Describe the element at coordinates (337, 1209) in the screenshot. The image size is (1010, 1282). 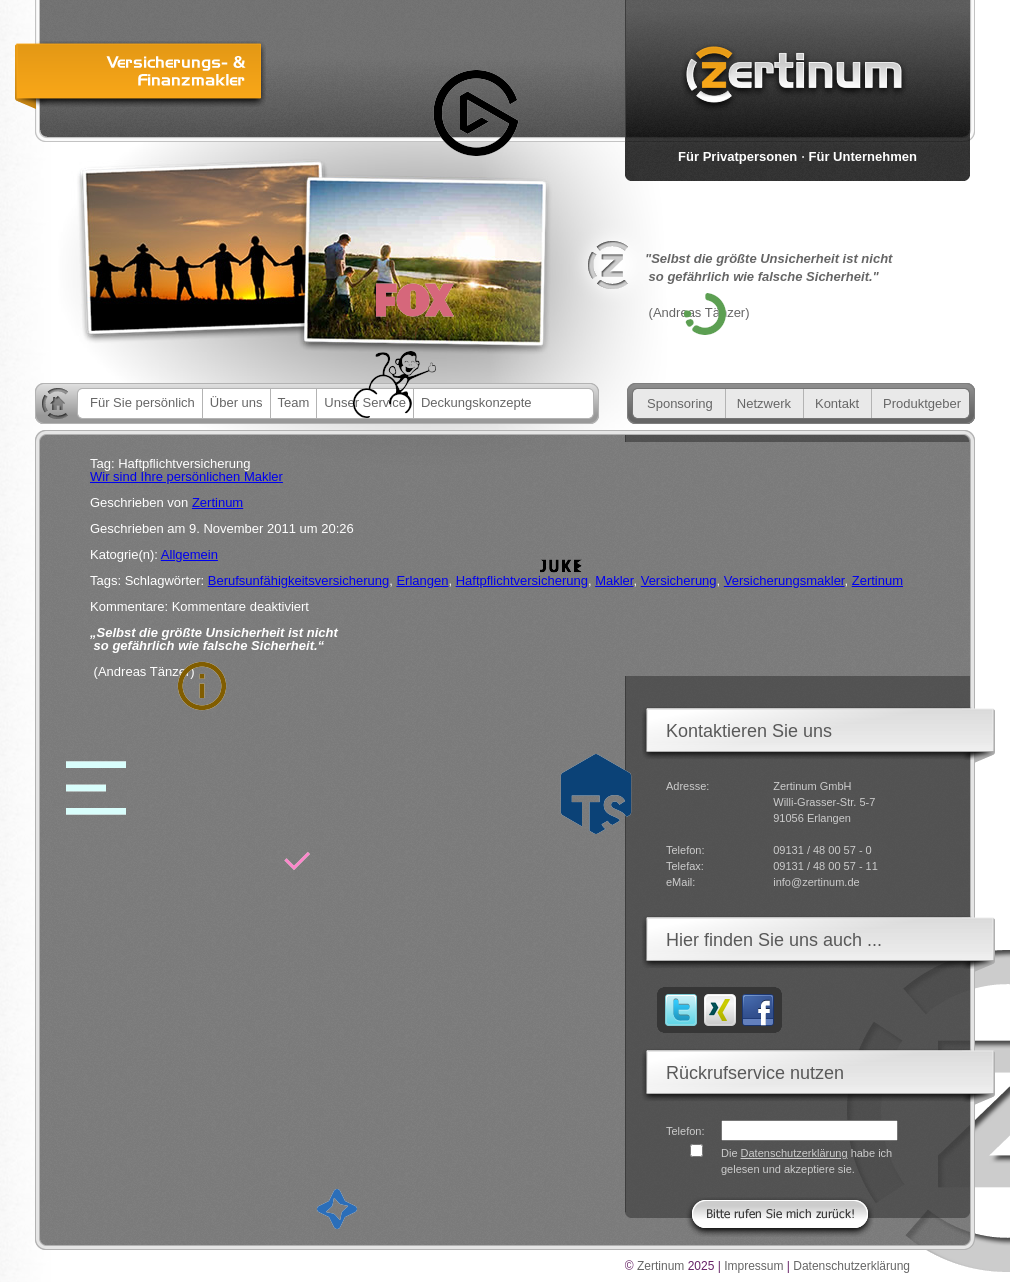
I see `codemagic CI/CD platform logo` at that location.